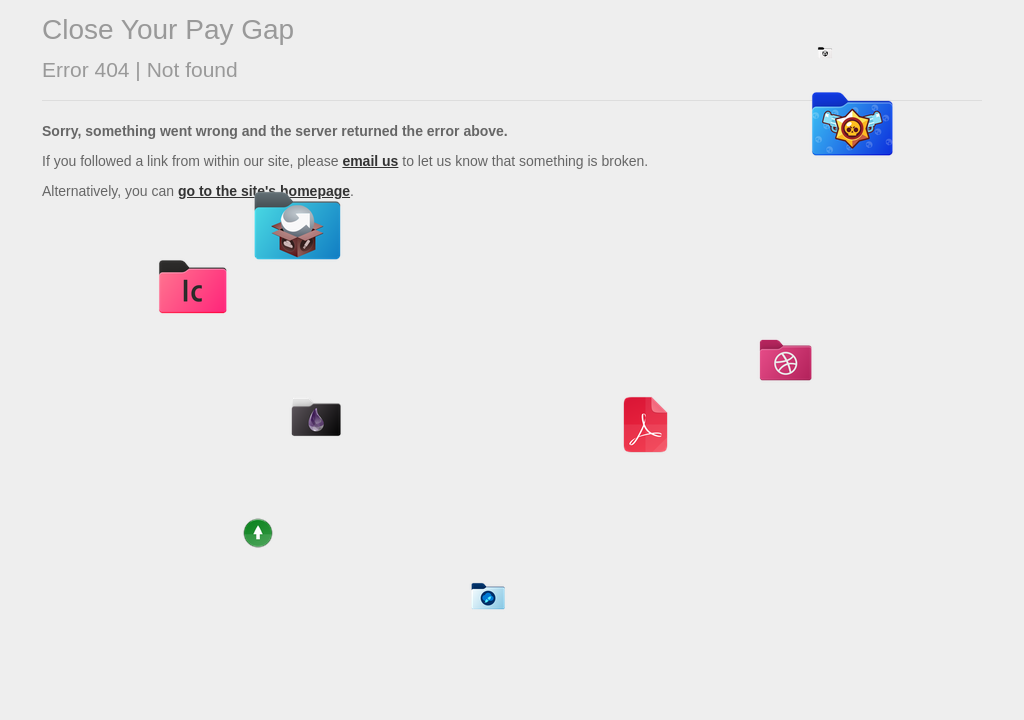  I want to click on open a PDF document, so click(645, 424).